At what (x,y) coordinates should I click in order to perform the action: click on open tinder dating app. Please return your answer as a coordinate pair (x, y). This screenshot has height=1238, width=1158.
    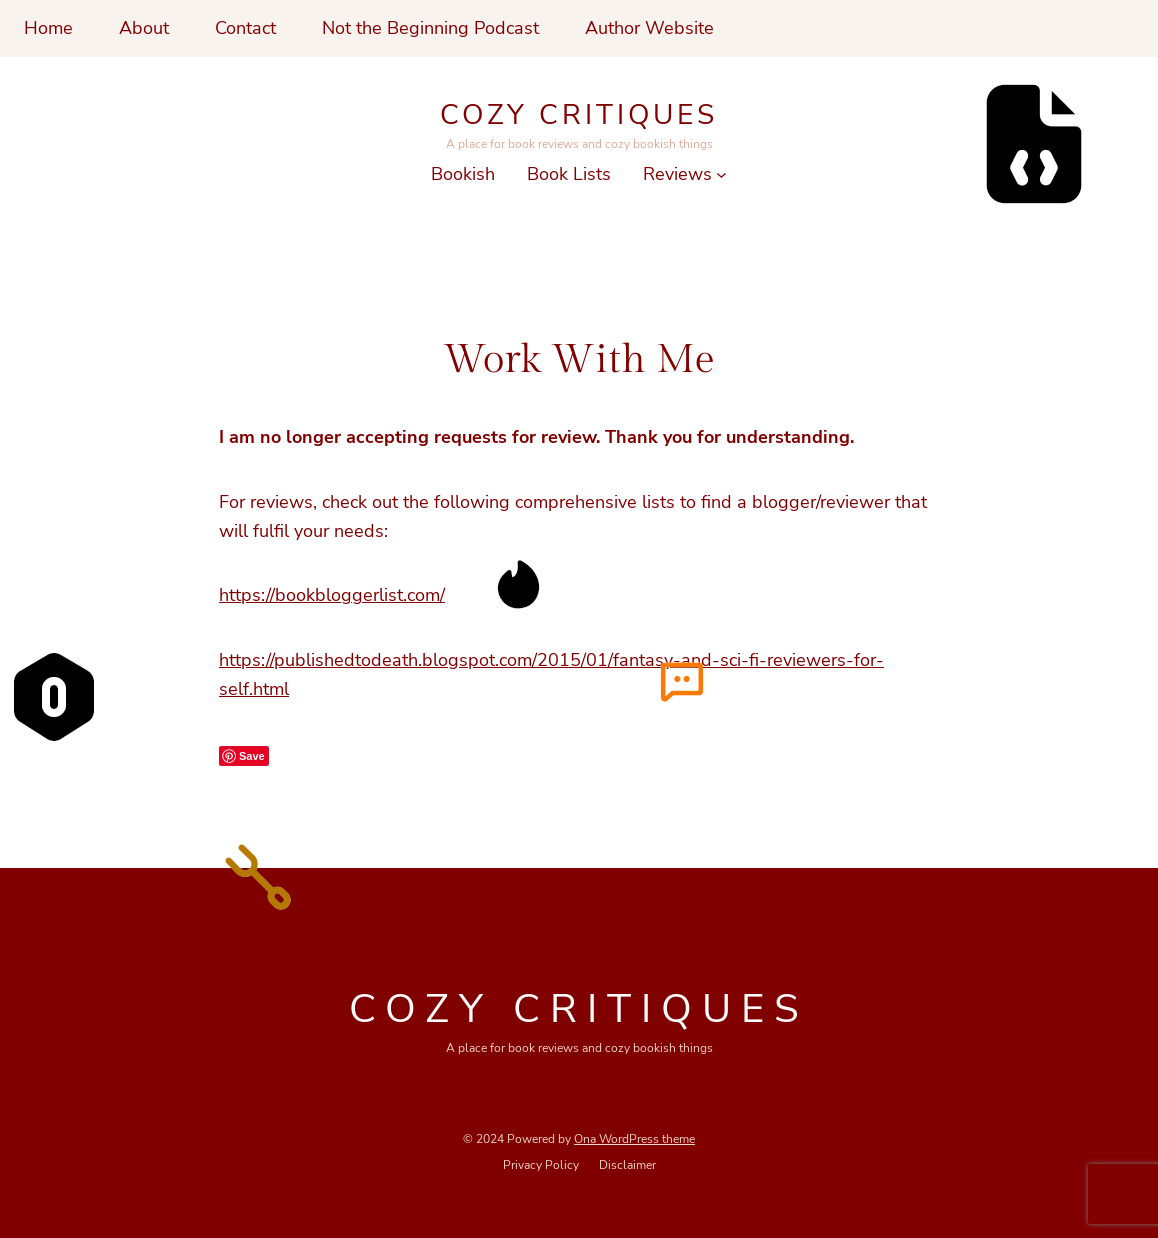
    Looking at the image, I should click on (518, 585).